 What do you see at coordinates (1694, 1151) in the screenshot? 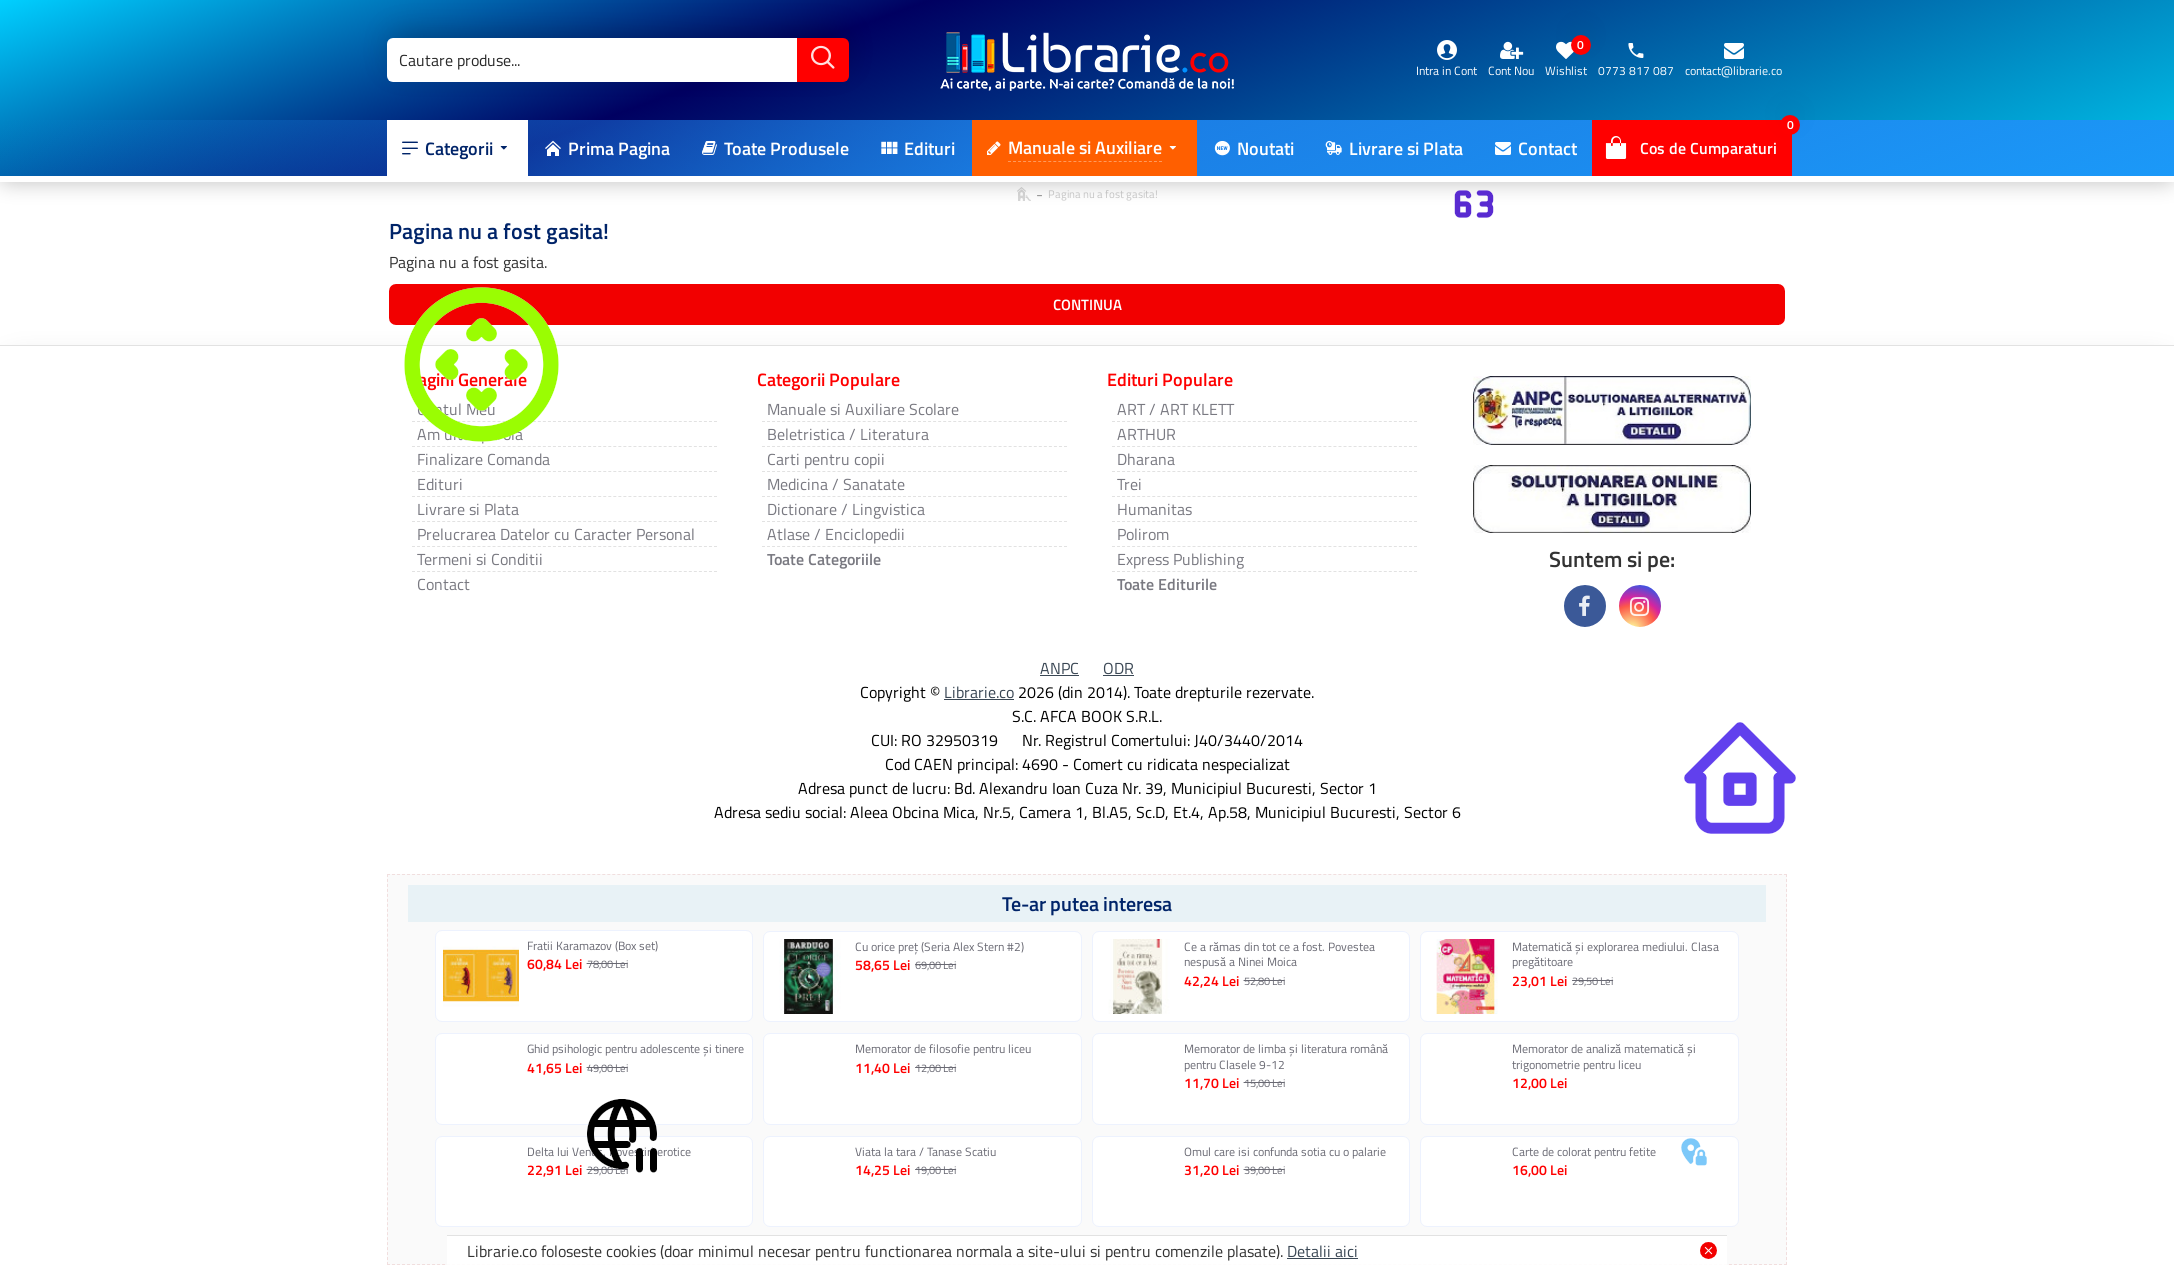
I see `indicates a private or secured location` at bounding box center [1694, 1151].